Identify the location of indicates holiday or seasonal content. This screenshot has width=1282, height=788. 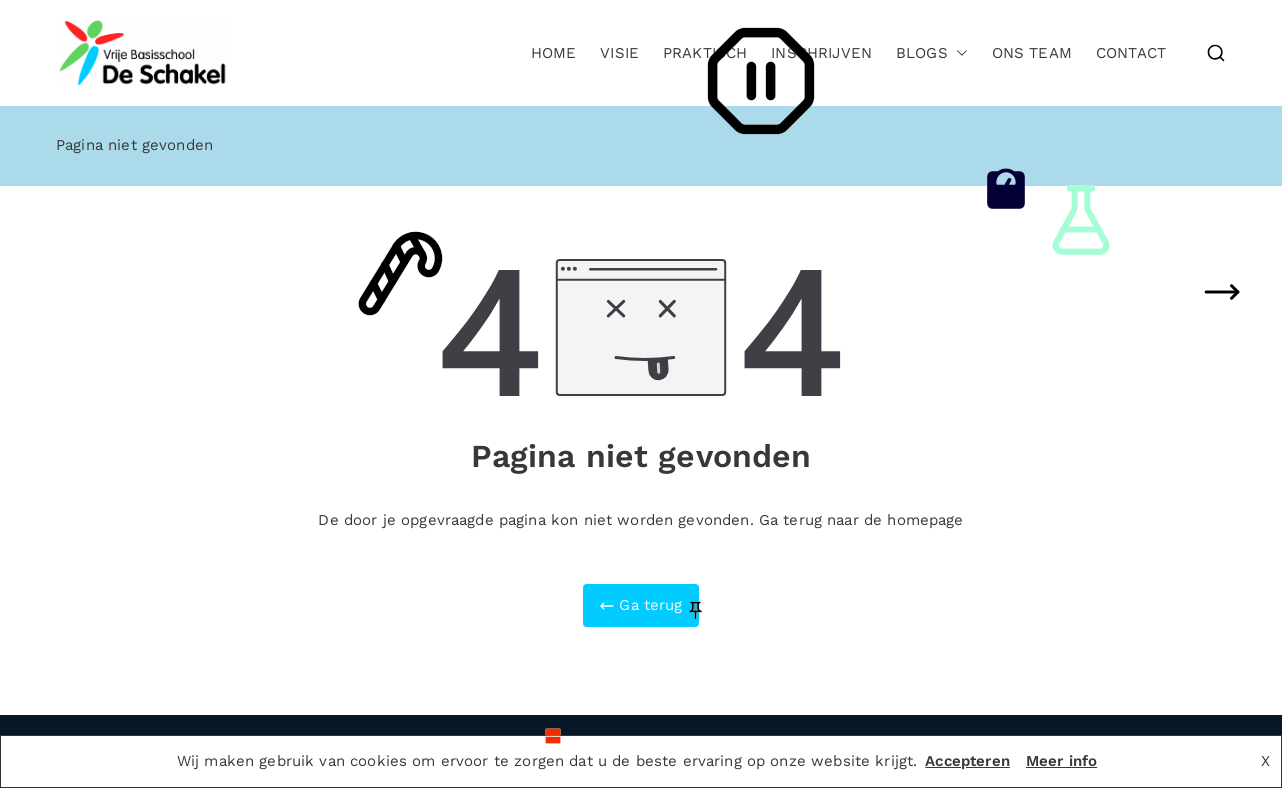
(400, 273).